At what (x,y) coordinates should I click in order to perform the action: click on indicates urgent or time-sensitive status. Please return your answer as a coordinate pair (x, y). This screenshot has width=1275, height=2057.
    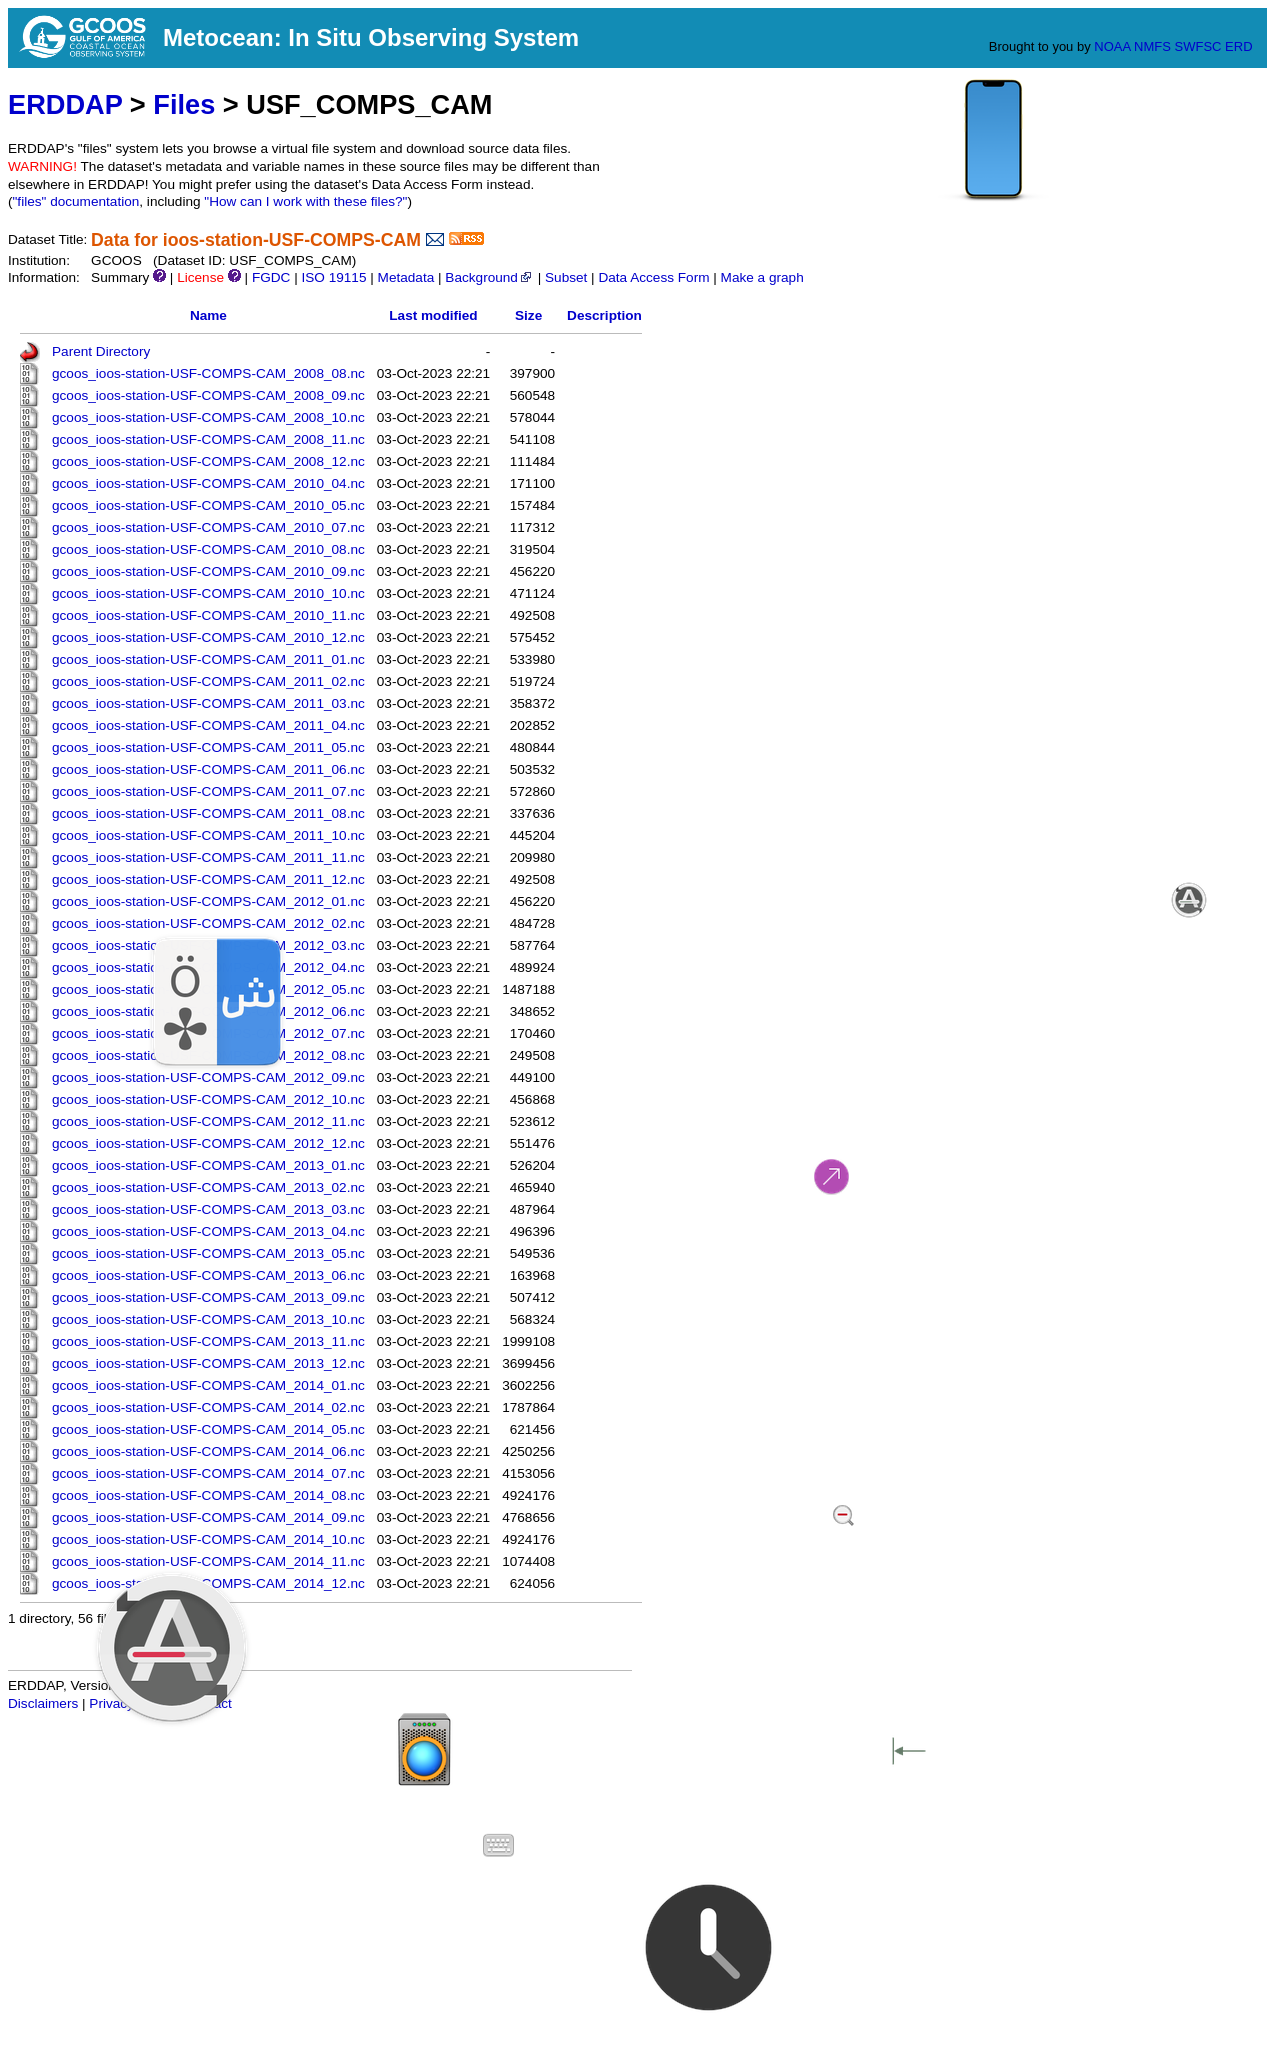
    Looking at the image, I should click on (708, 1947).